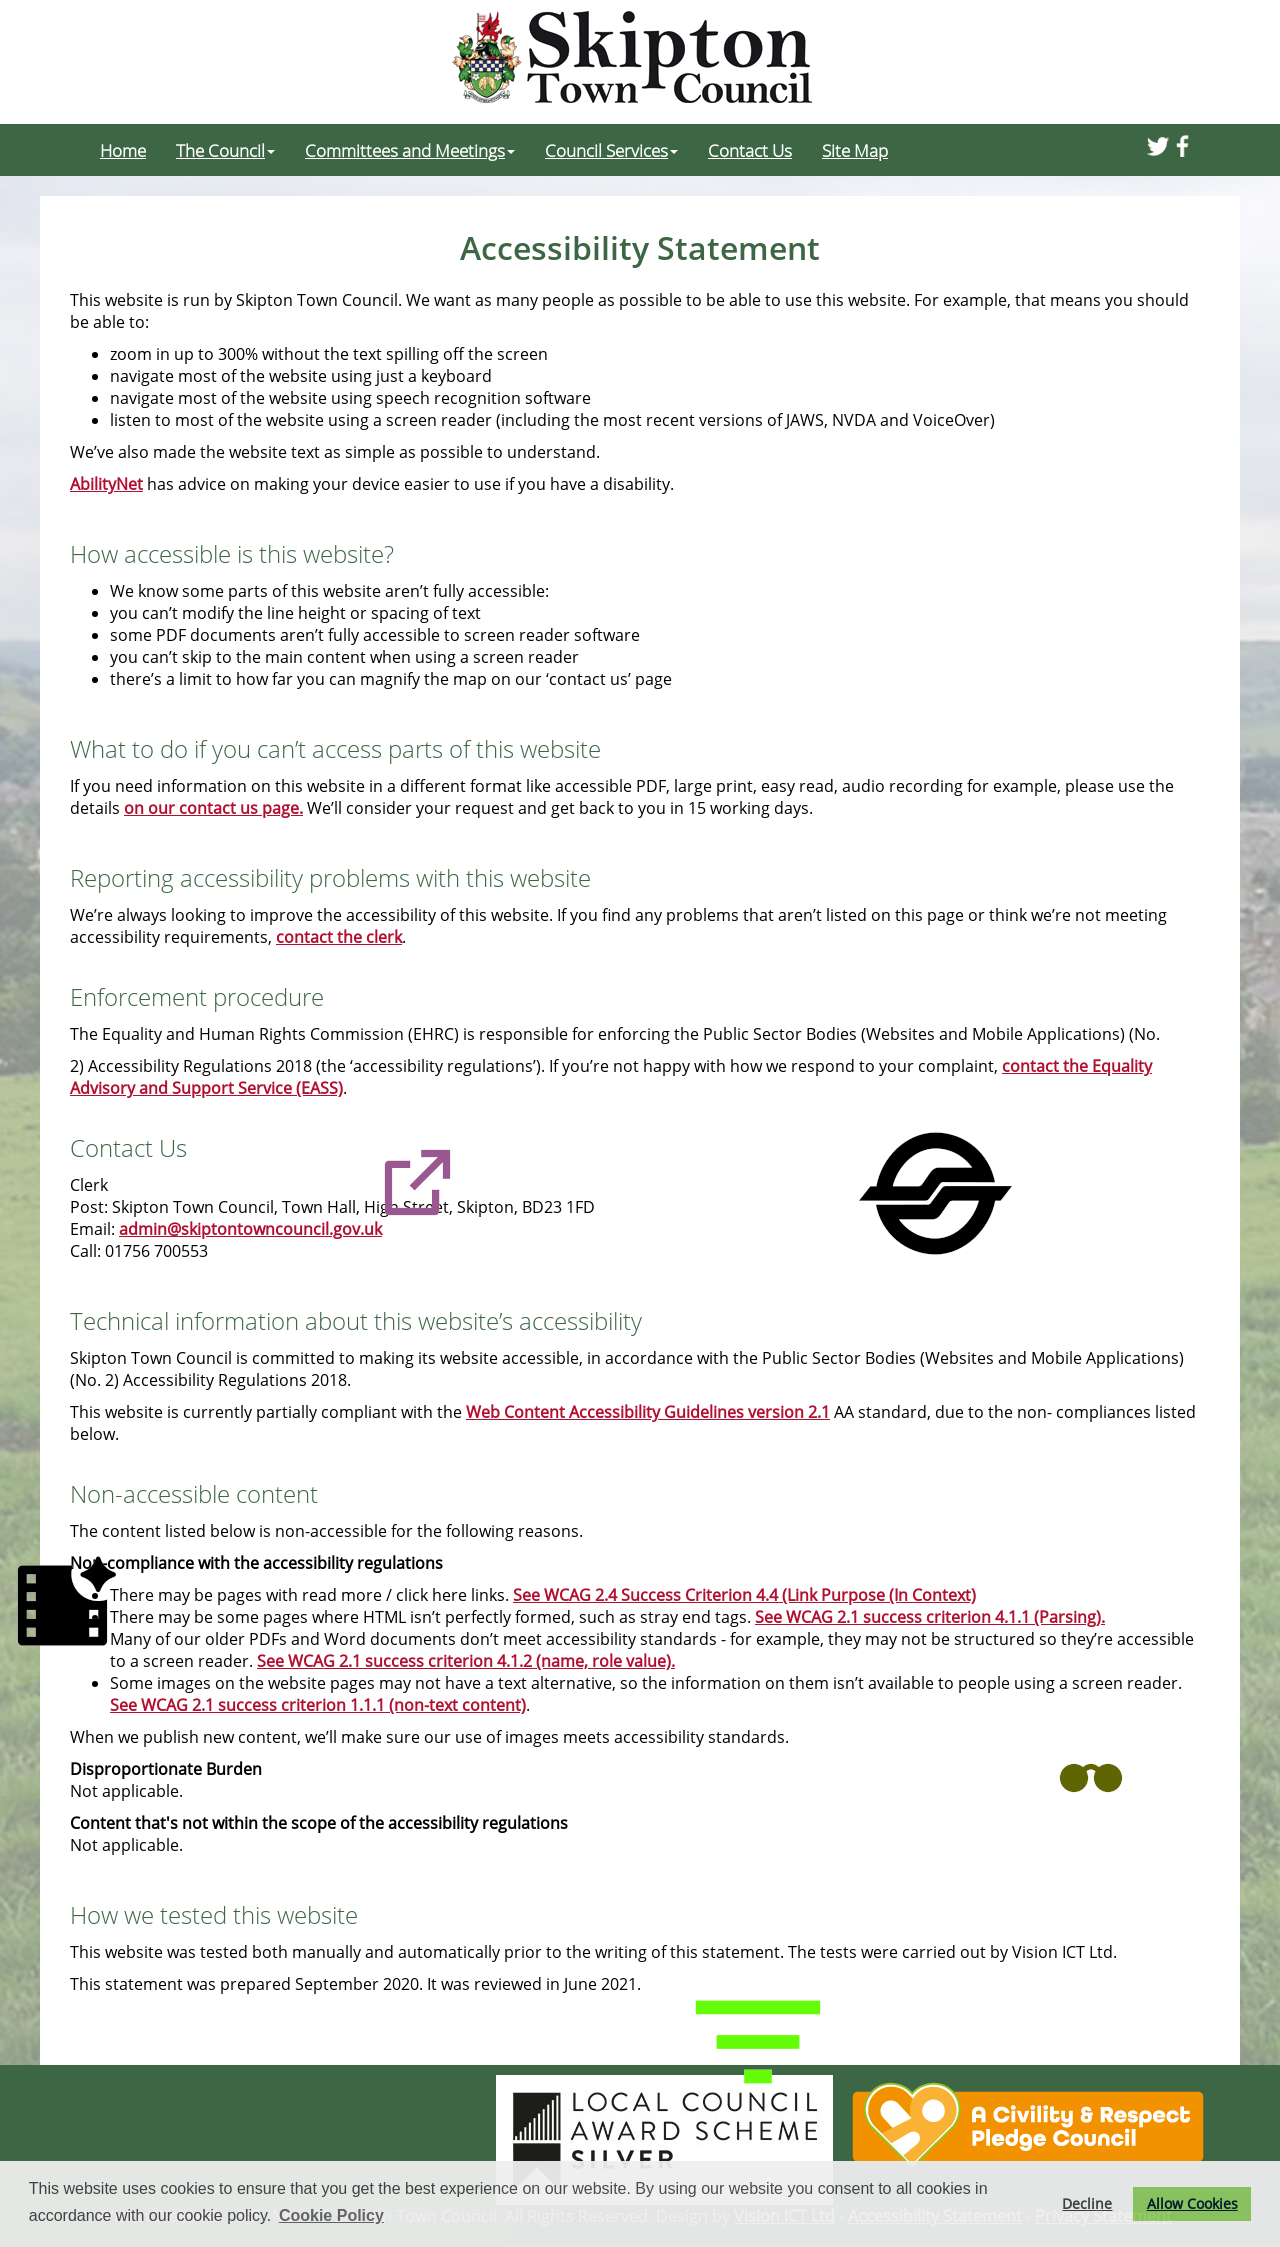 This screenshot has width=1280, height=2247. I want to click on open link in a new tab or window, so click(417, 1182).